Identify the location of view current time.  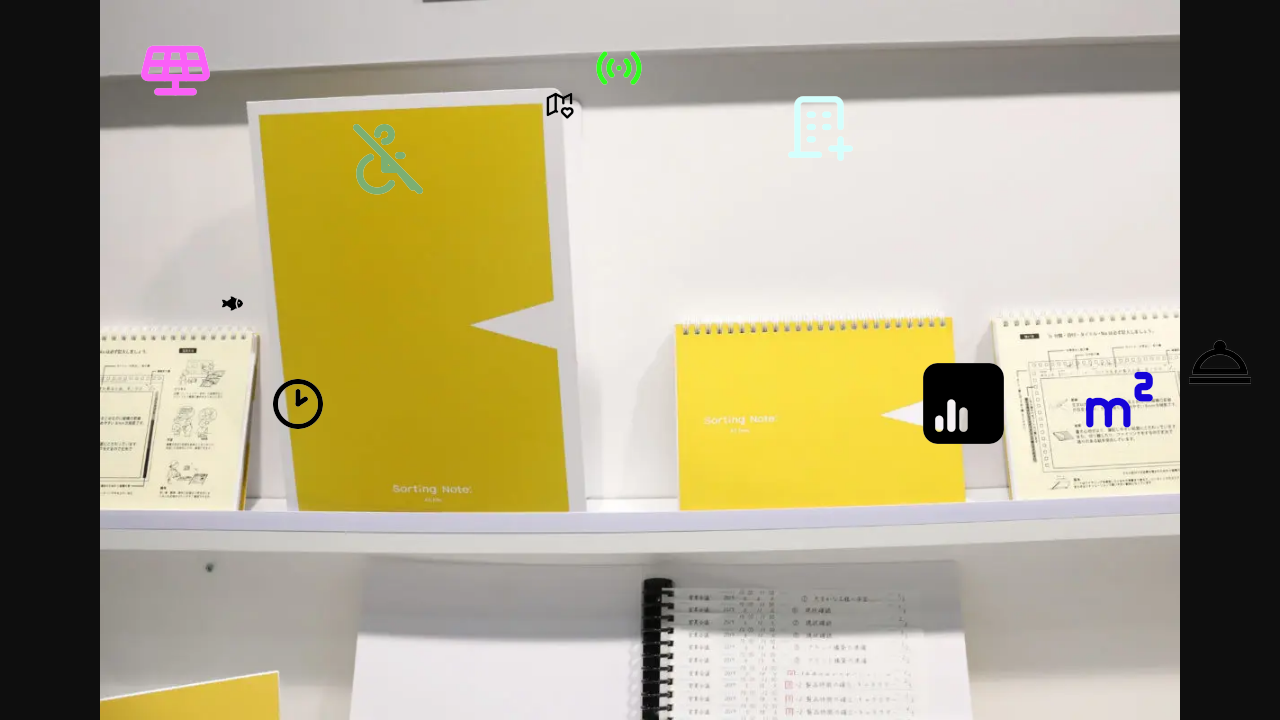
(298, 404).